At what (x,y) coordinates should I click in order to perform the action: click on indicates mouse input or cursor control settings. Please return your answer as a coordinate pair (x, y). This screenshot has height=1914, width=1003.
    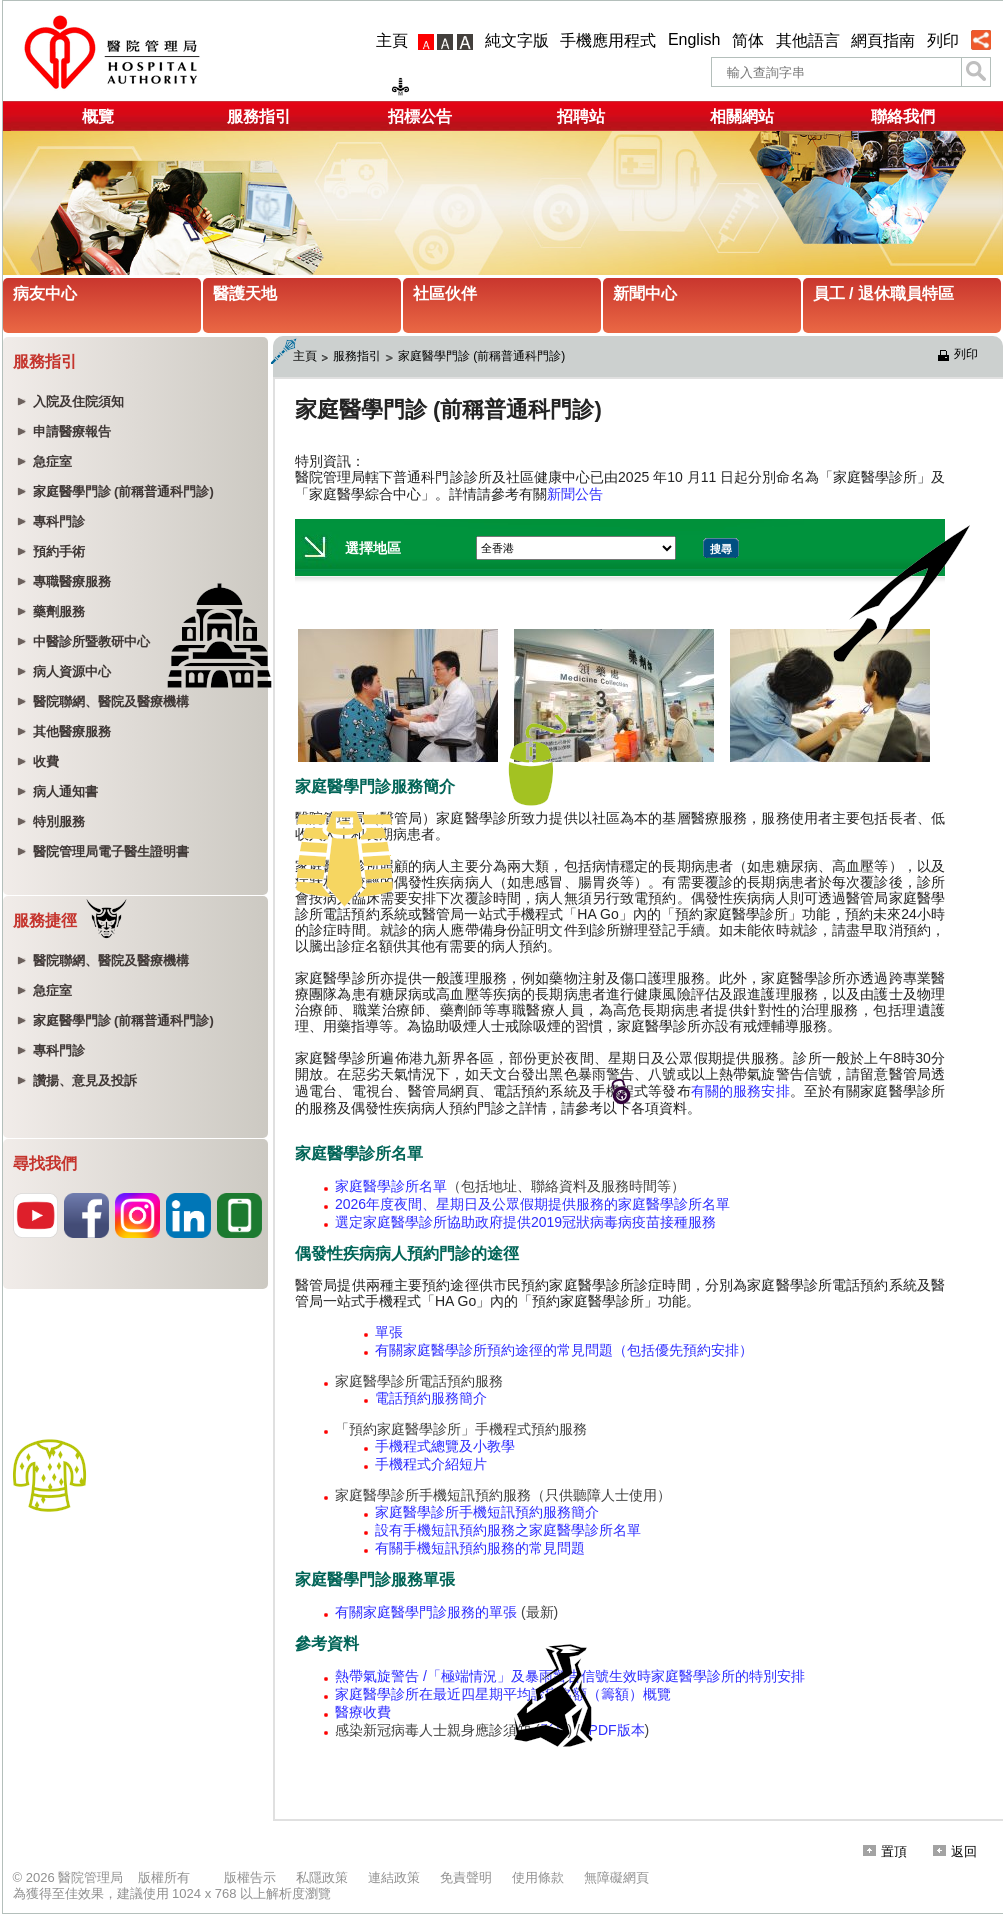
    Looking at the image, I should click on (536, 762).